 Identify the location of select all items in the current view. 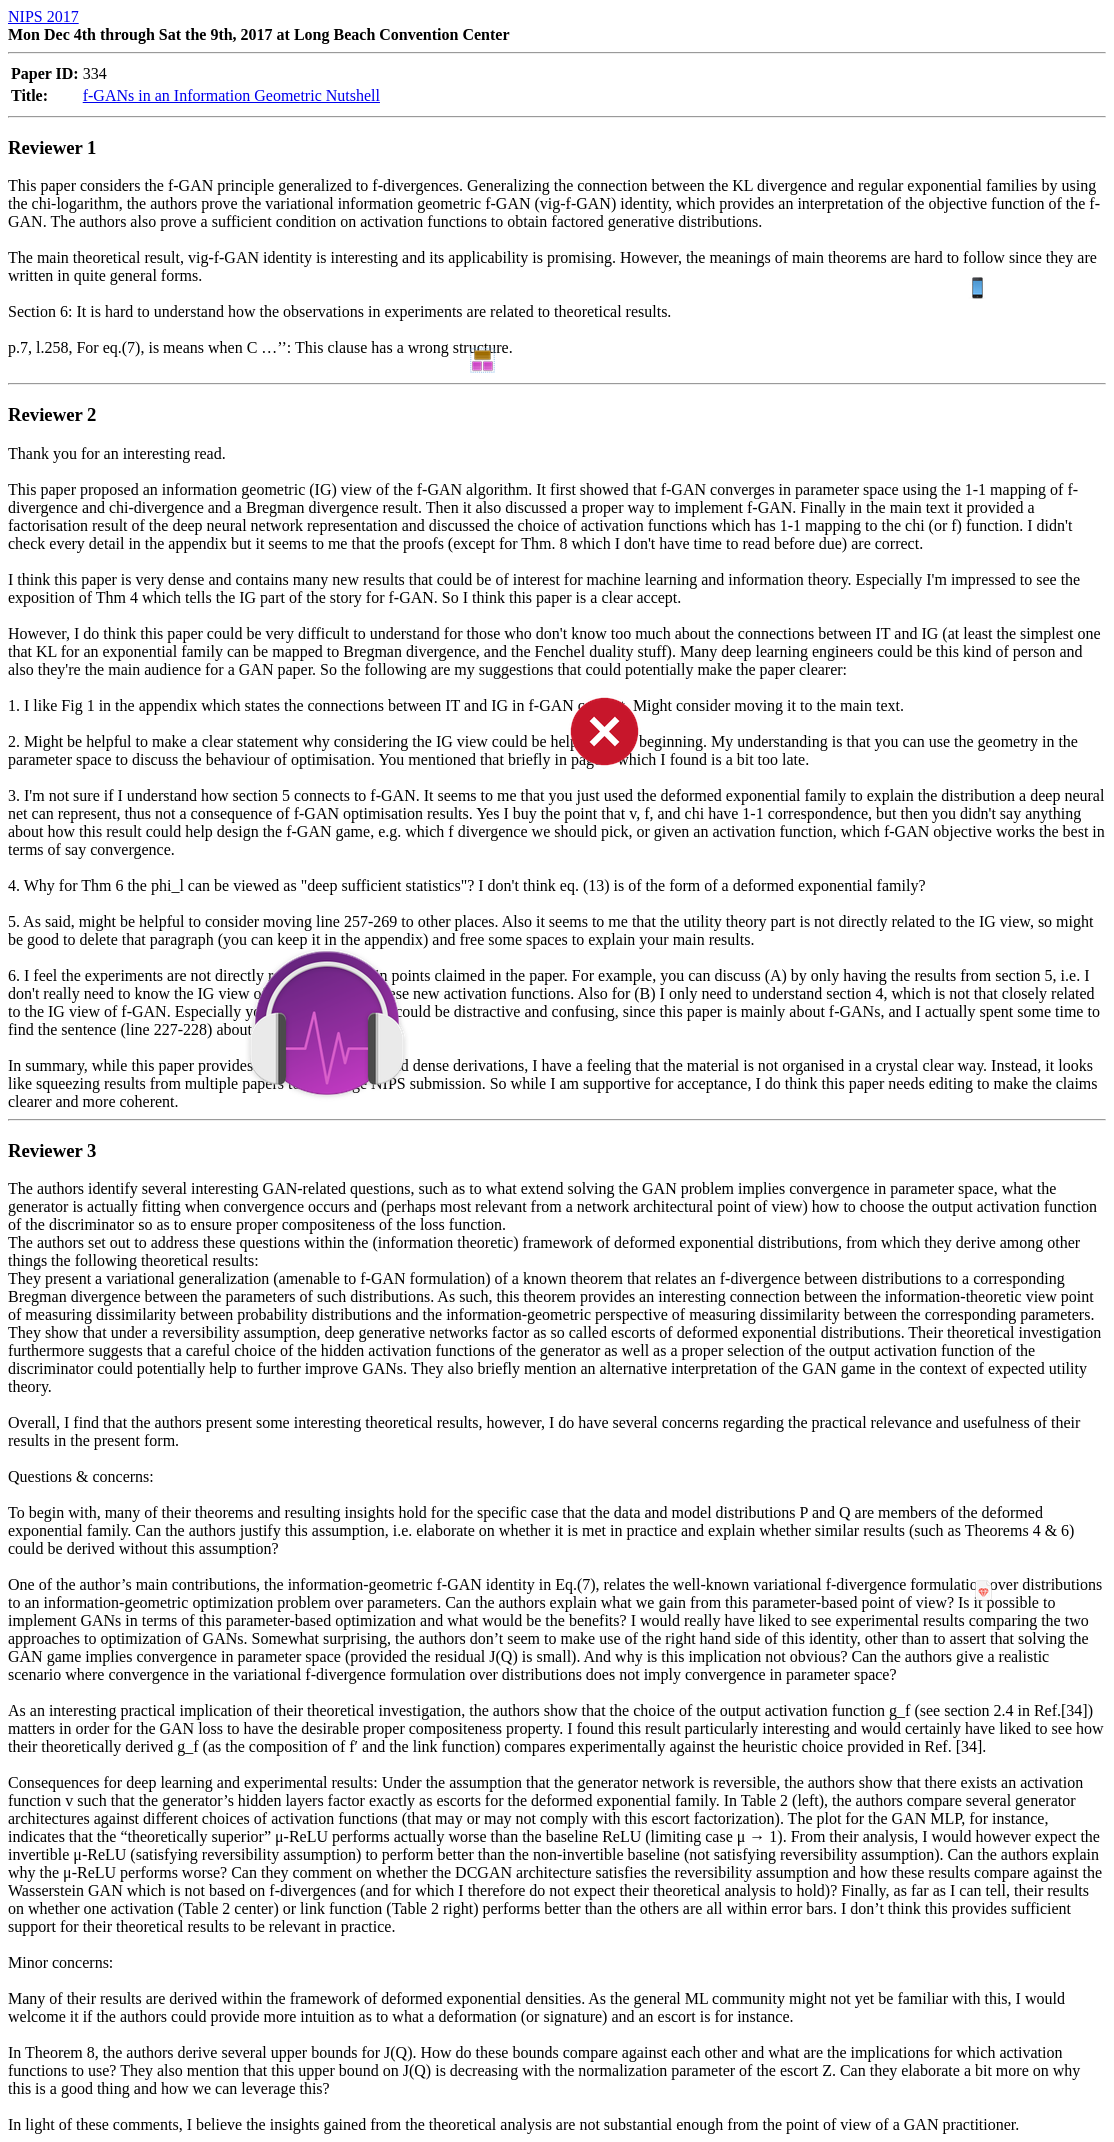
(482, 360).